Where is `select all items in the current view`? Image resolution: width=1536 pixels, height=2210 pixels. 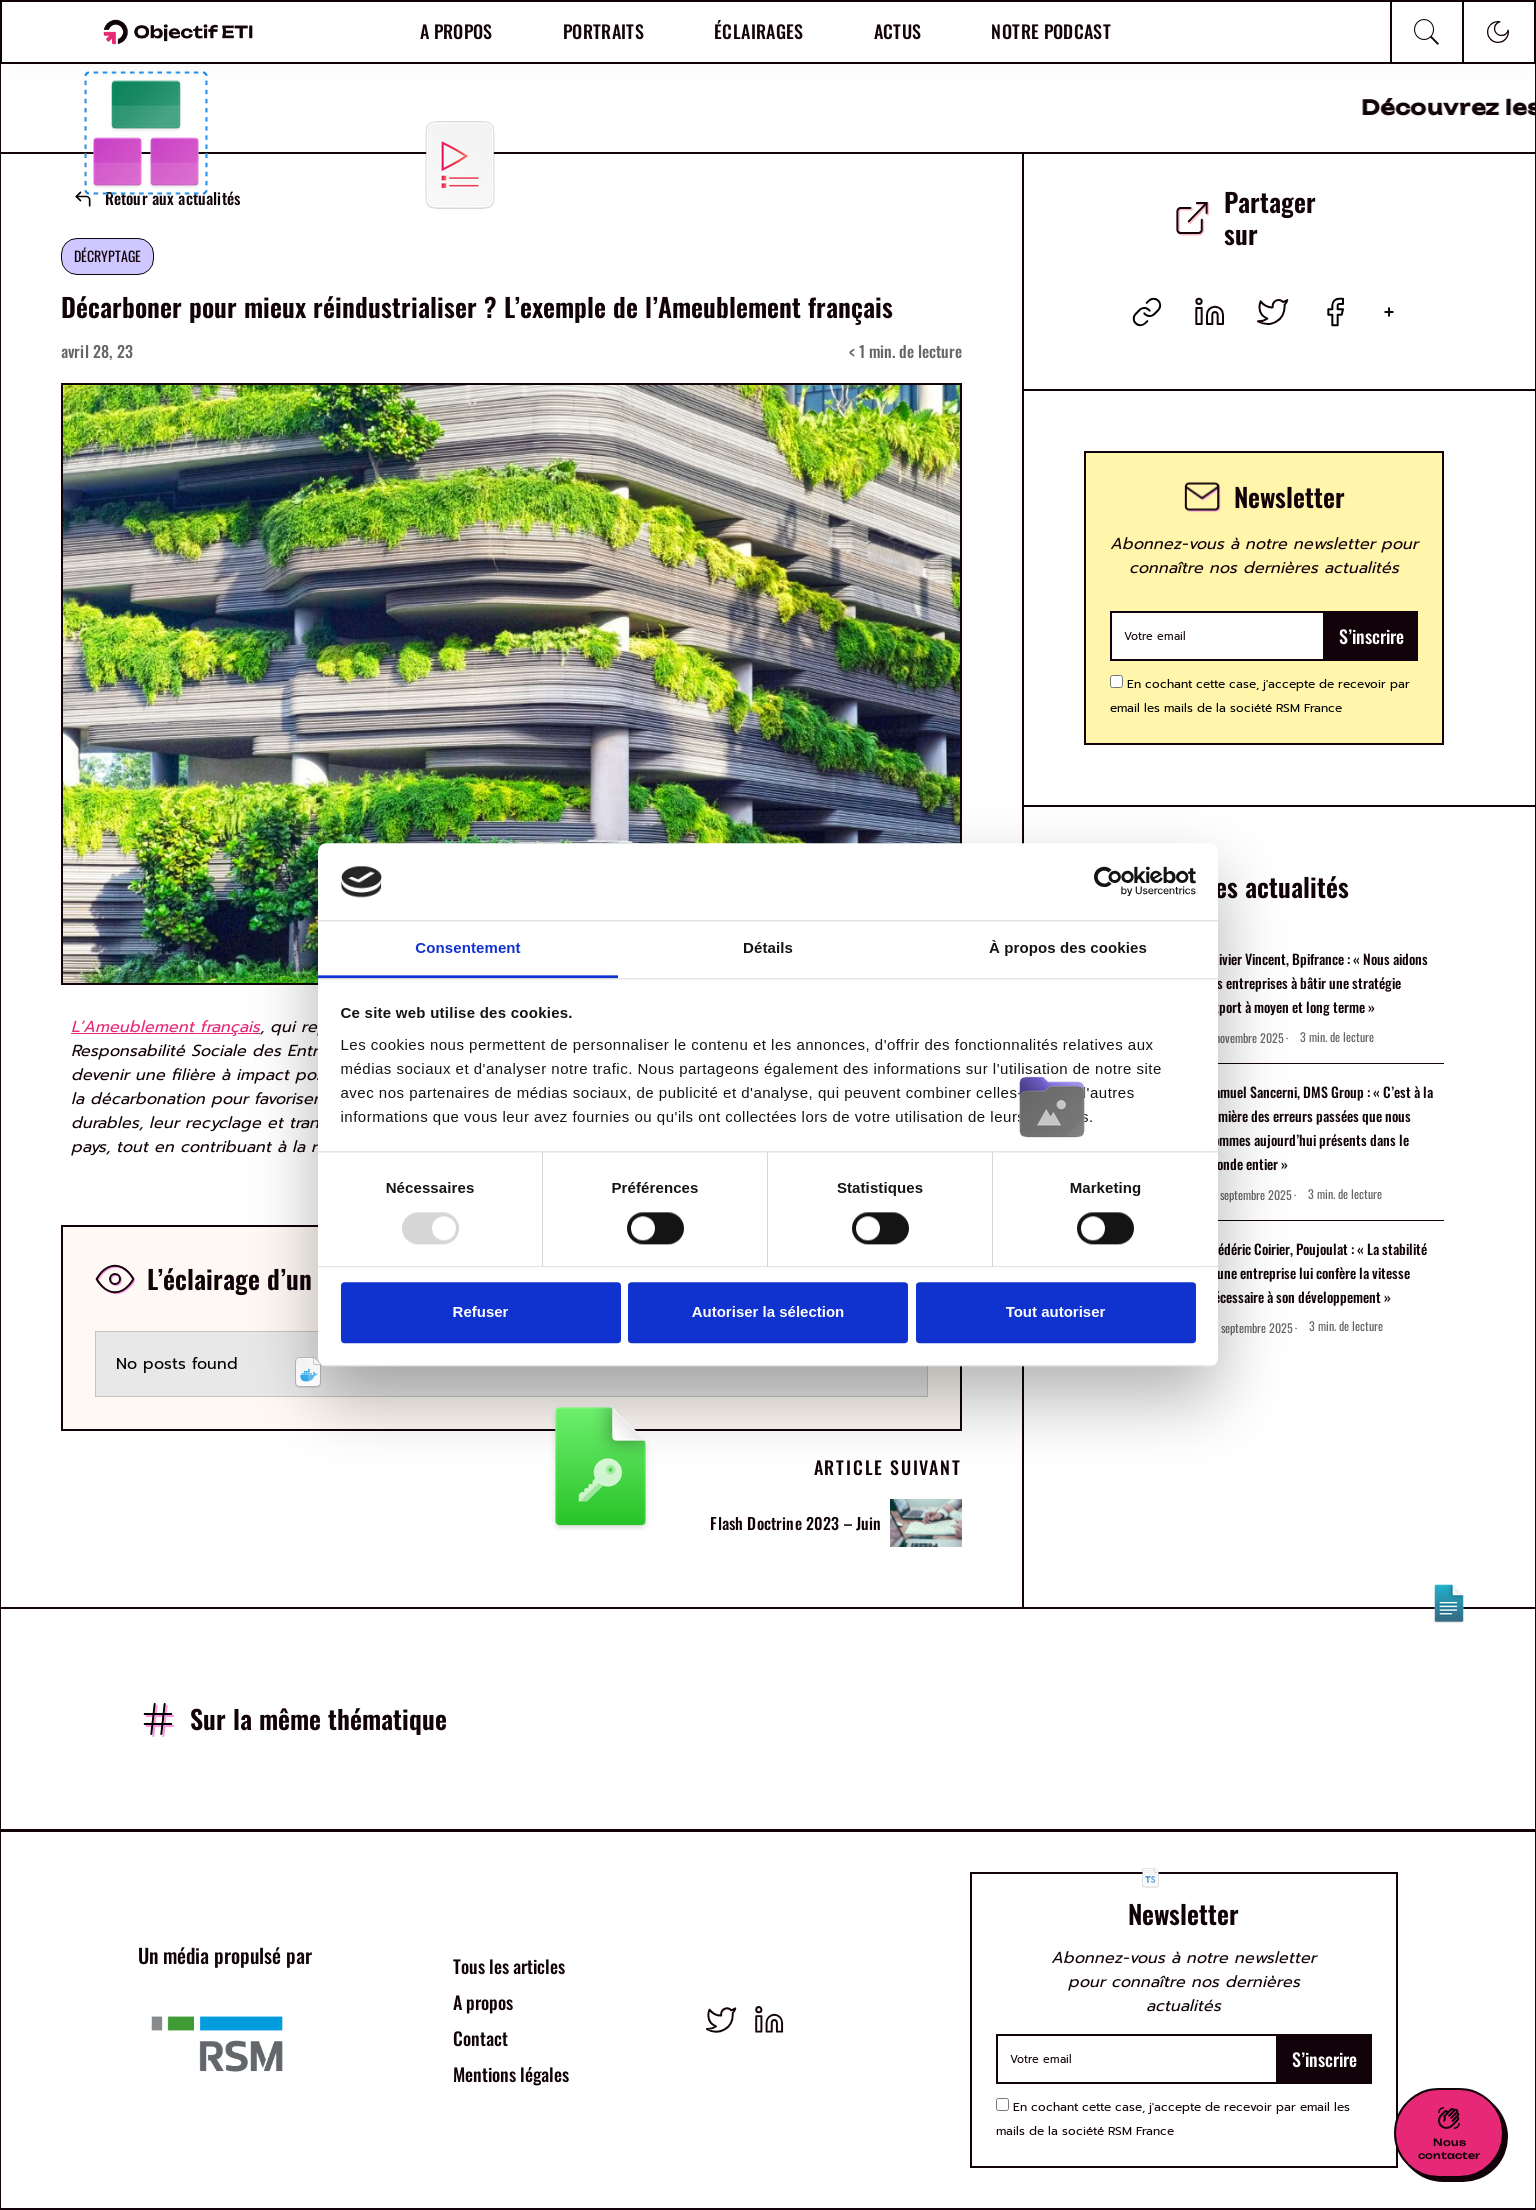 select all items in the current view is located at coordinates (146, 133).